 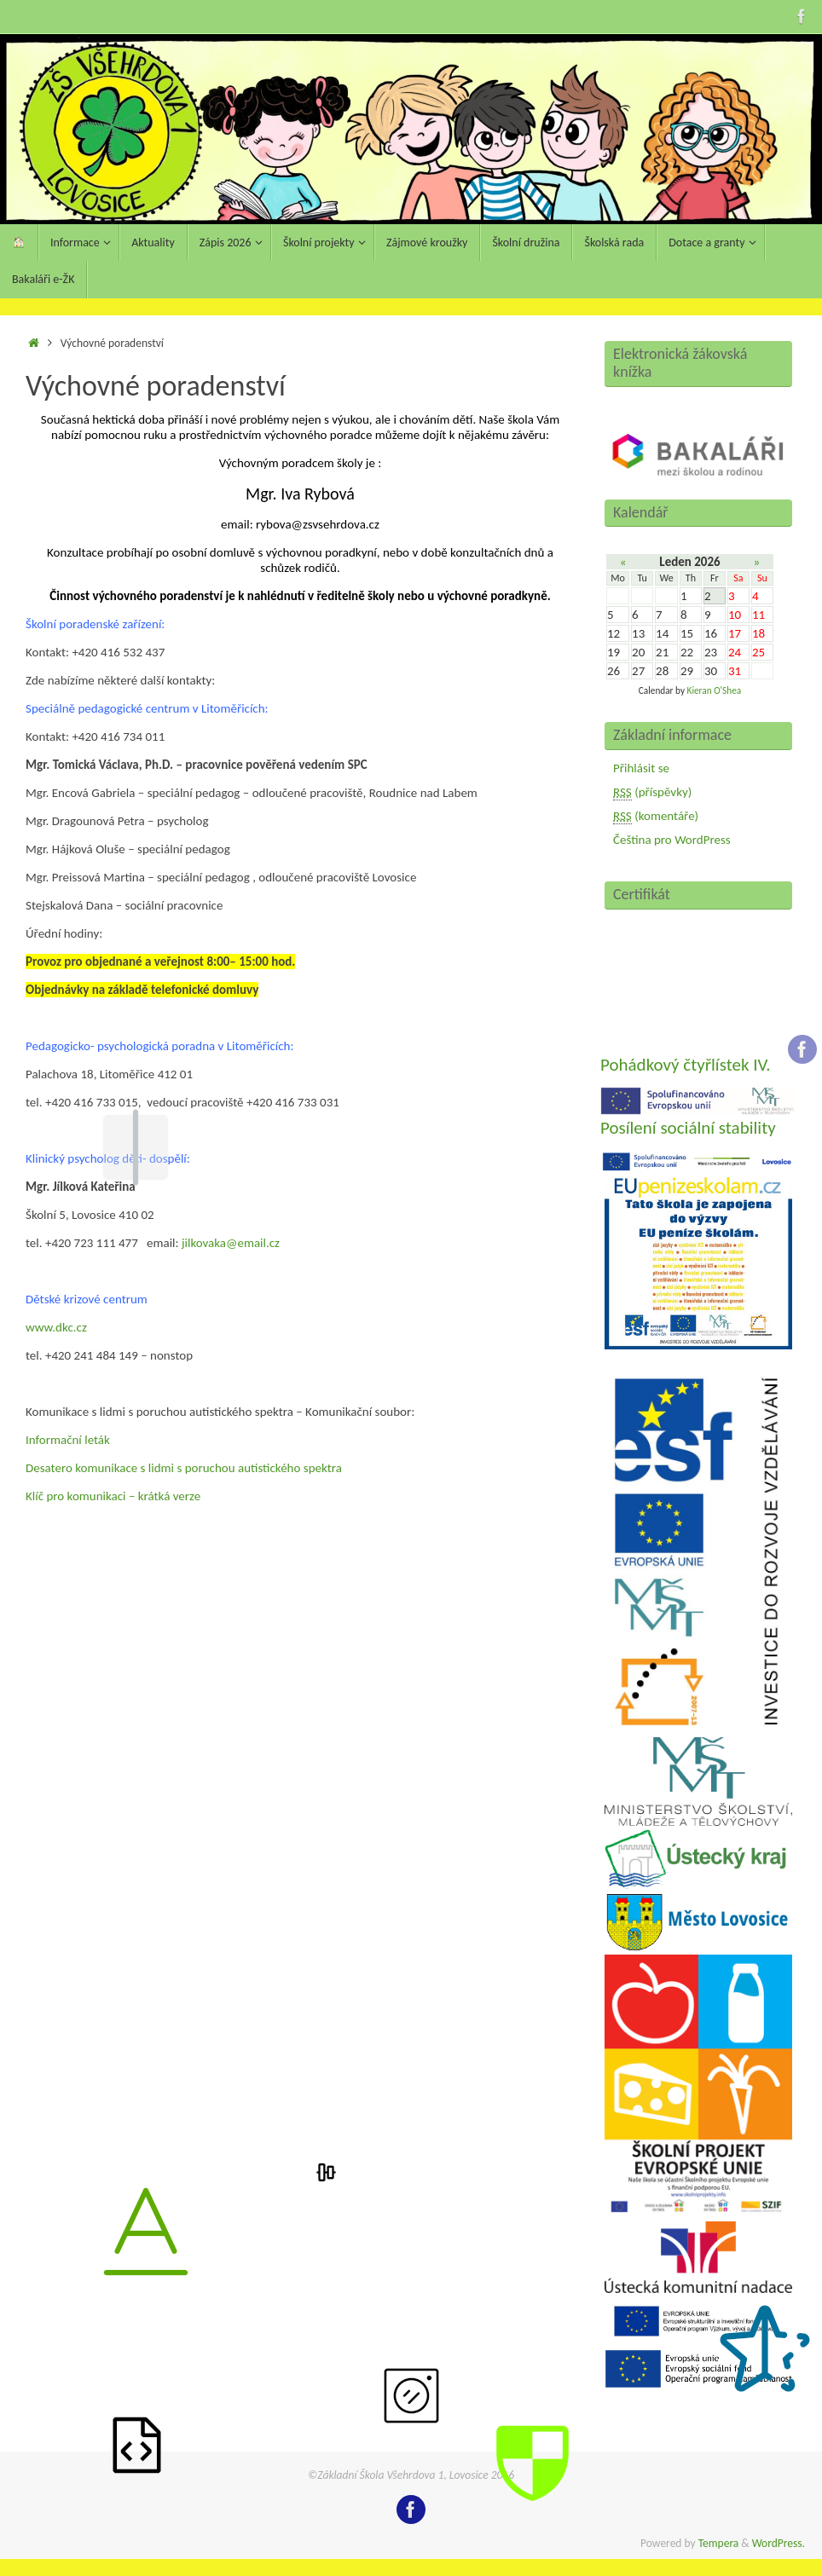 What do you see at coordinates (765, 2350) in the screenshot?
I see `indicates a partial or half rating` at bounding box center [765, 2350].